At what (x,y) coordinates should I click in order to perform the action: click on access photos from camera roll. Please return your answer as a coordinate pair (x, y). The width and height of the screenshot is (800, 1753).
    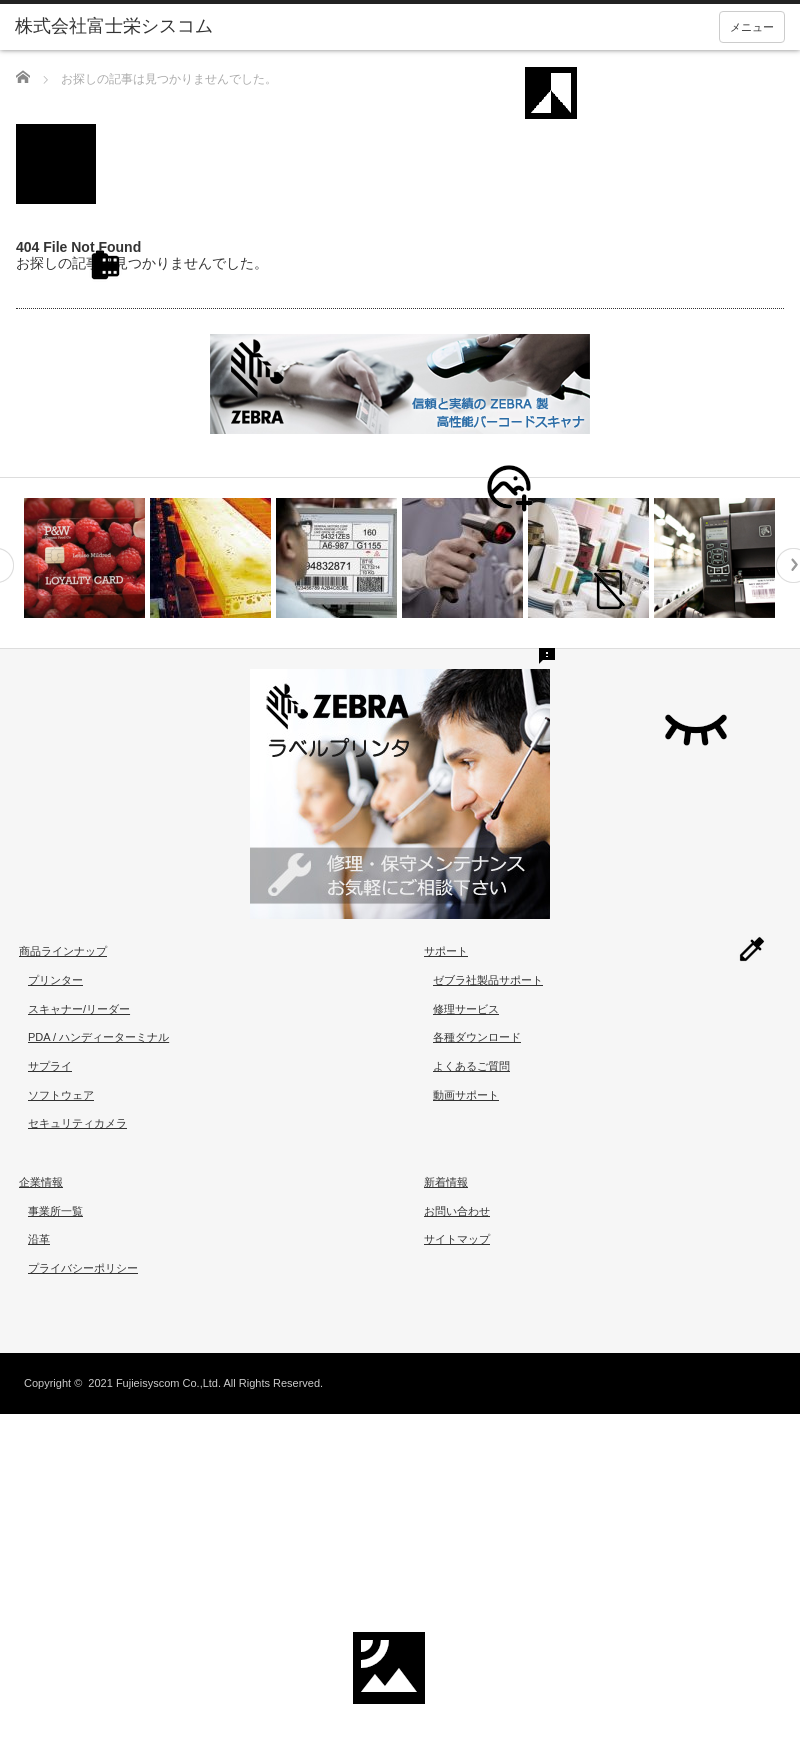
    Looking at the image, I should click on (105, 265).